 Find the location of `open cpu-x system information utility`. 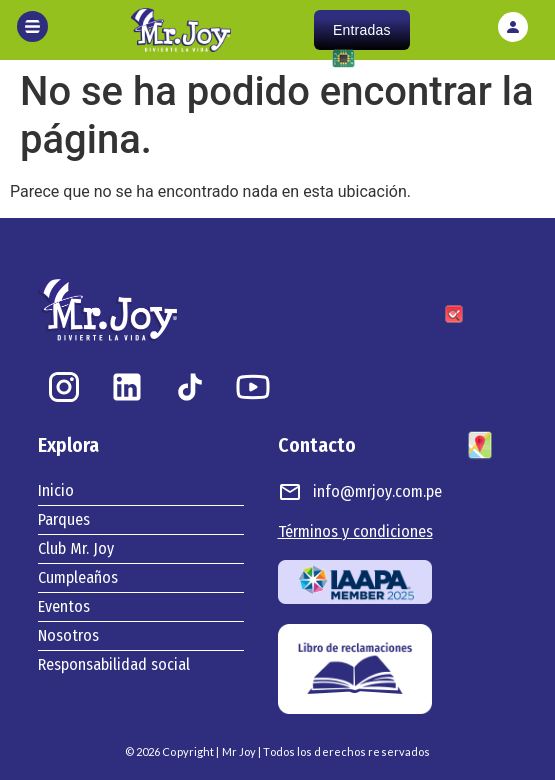

open cpu-x system information utility is located at coordinates (343, 58).